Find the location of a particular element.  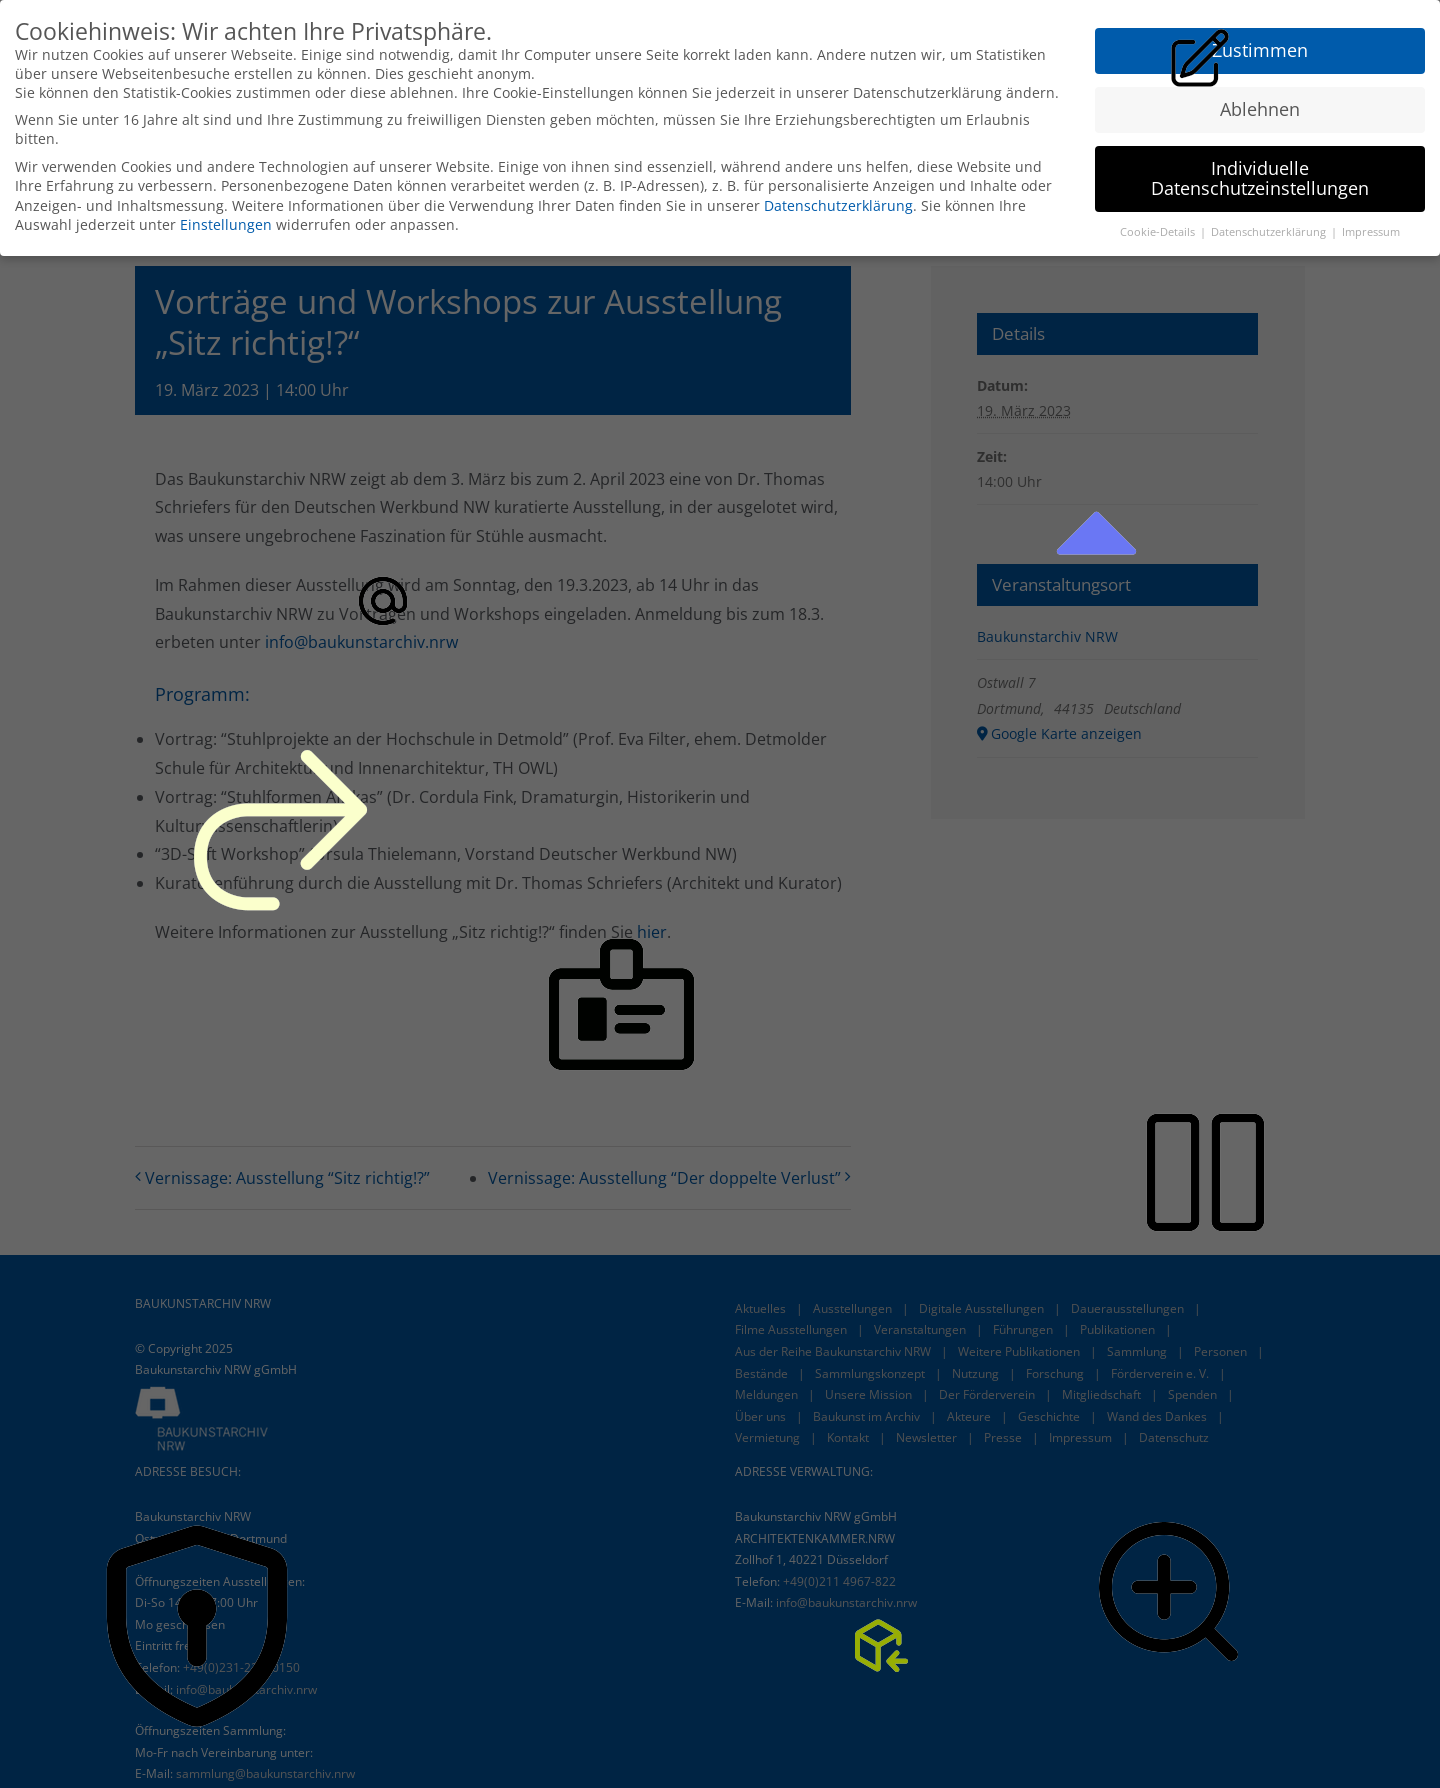

zoom in on content is located at coordinates (1168, 1591).